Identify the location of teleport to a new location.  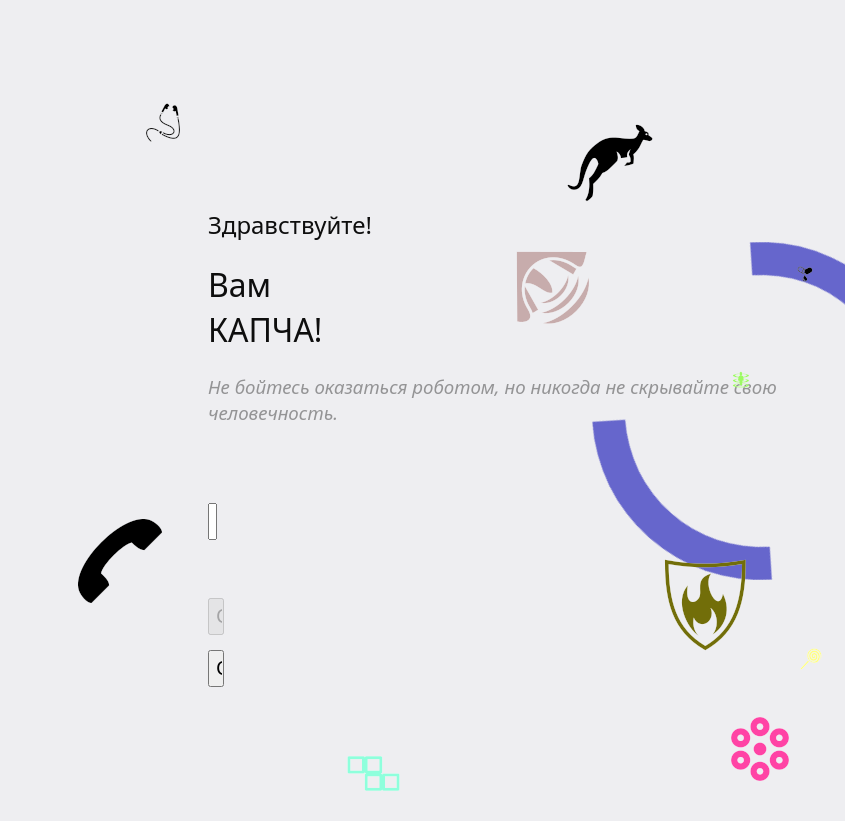
(741, 380).